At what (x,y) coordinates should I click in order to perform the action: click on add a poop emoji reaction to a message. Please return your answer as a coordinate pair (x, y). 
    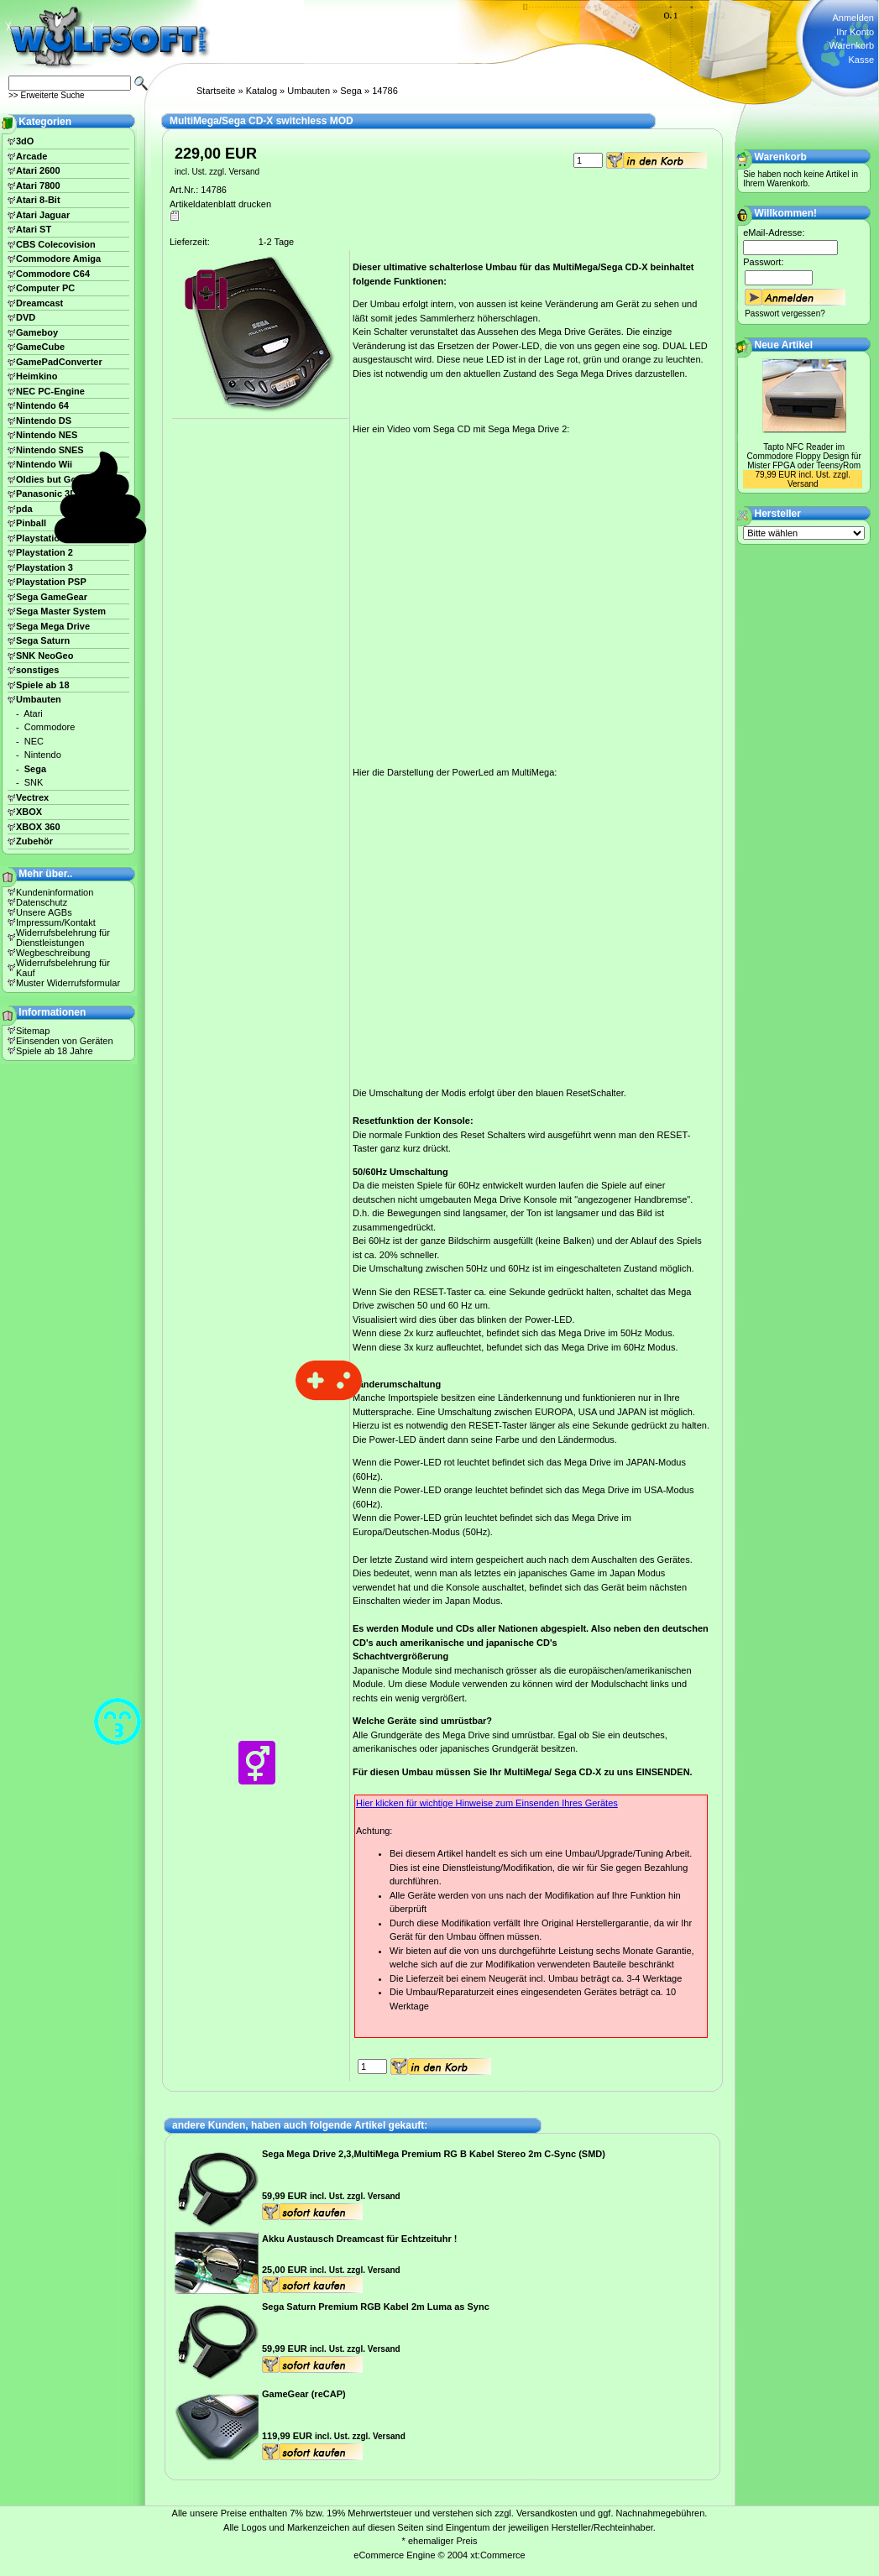
    Looking at the image, I should click on (100, 497).